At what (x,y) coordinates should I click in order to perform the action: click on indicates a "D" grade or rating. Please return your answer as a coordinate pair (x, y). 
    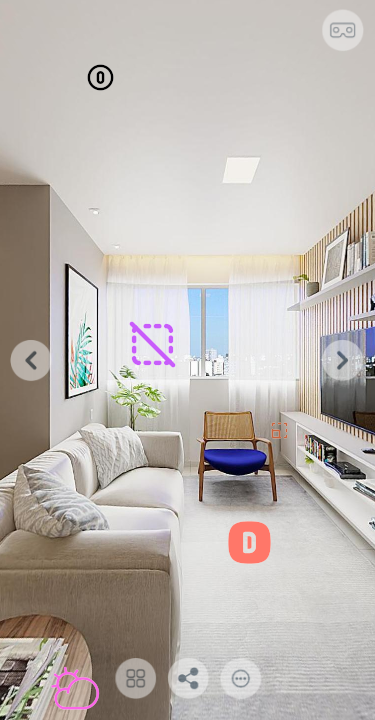
    Looking at the image, I should click on (249, 542).